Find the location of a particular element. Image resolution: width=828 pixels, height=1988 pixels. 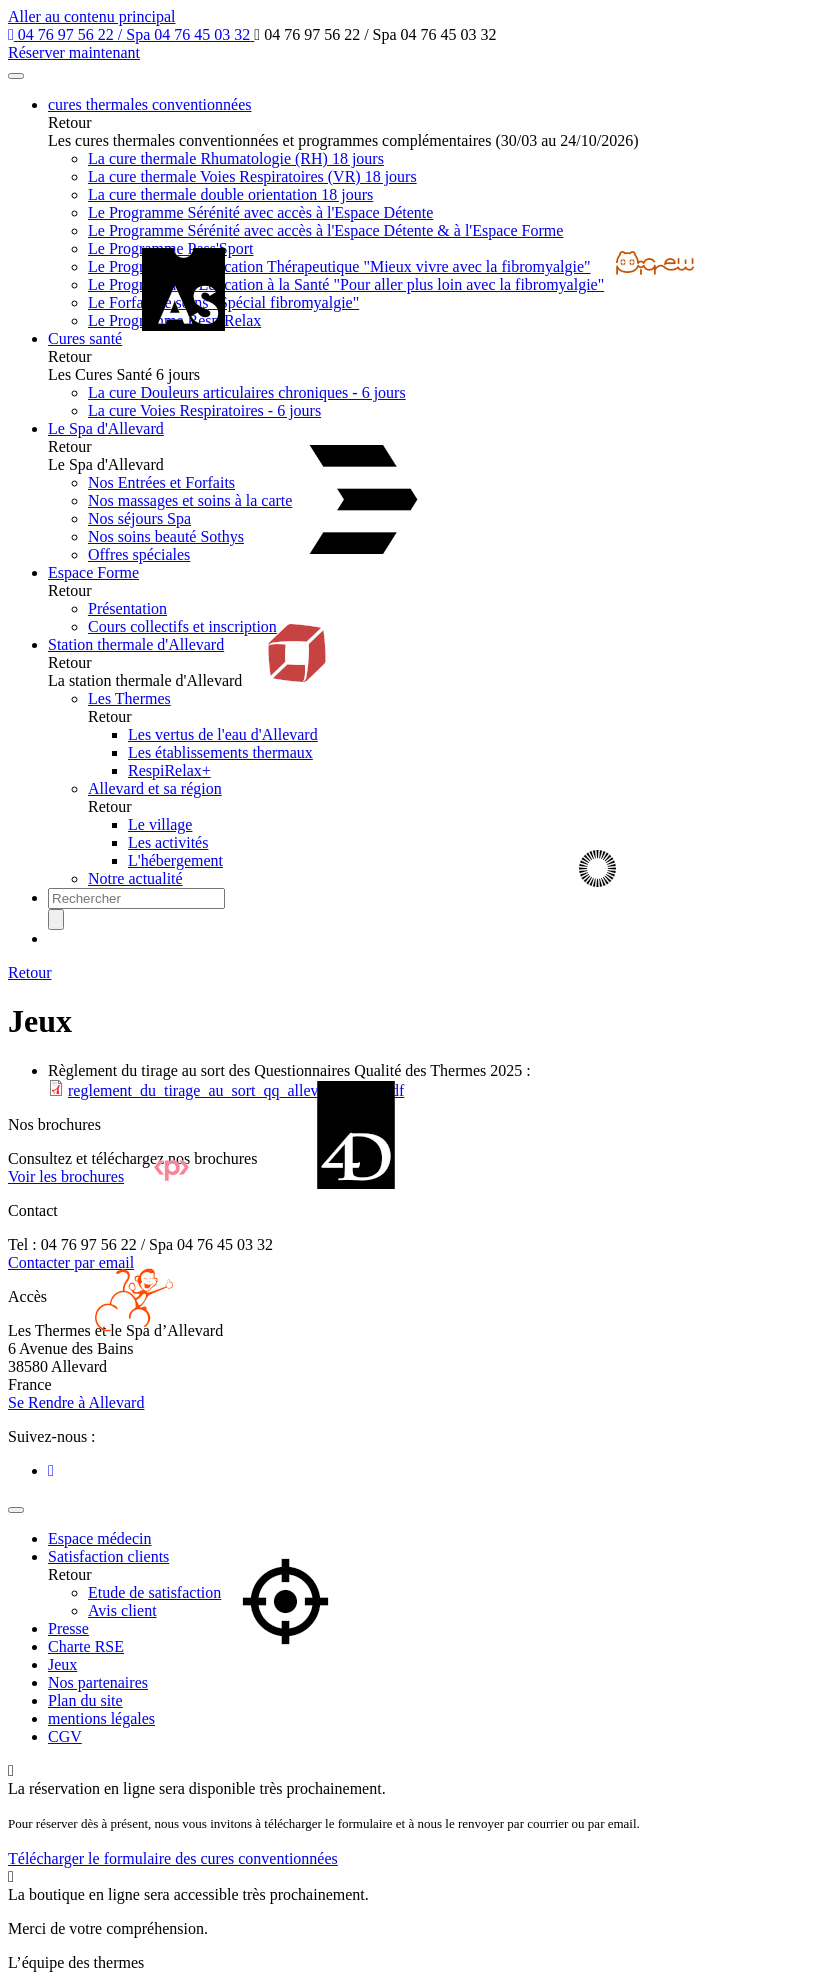

center or focus on current location is located at coordinates (285, 1601).